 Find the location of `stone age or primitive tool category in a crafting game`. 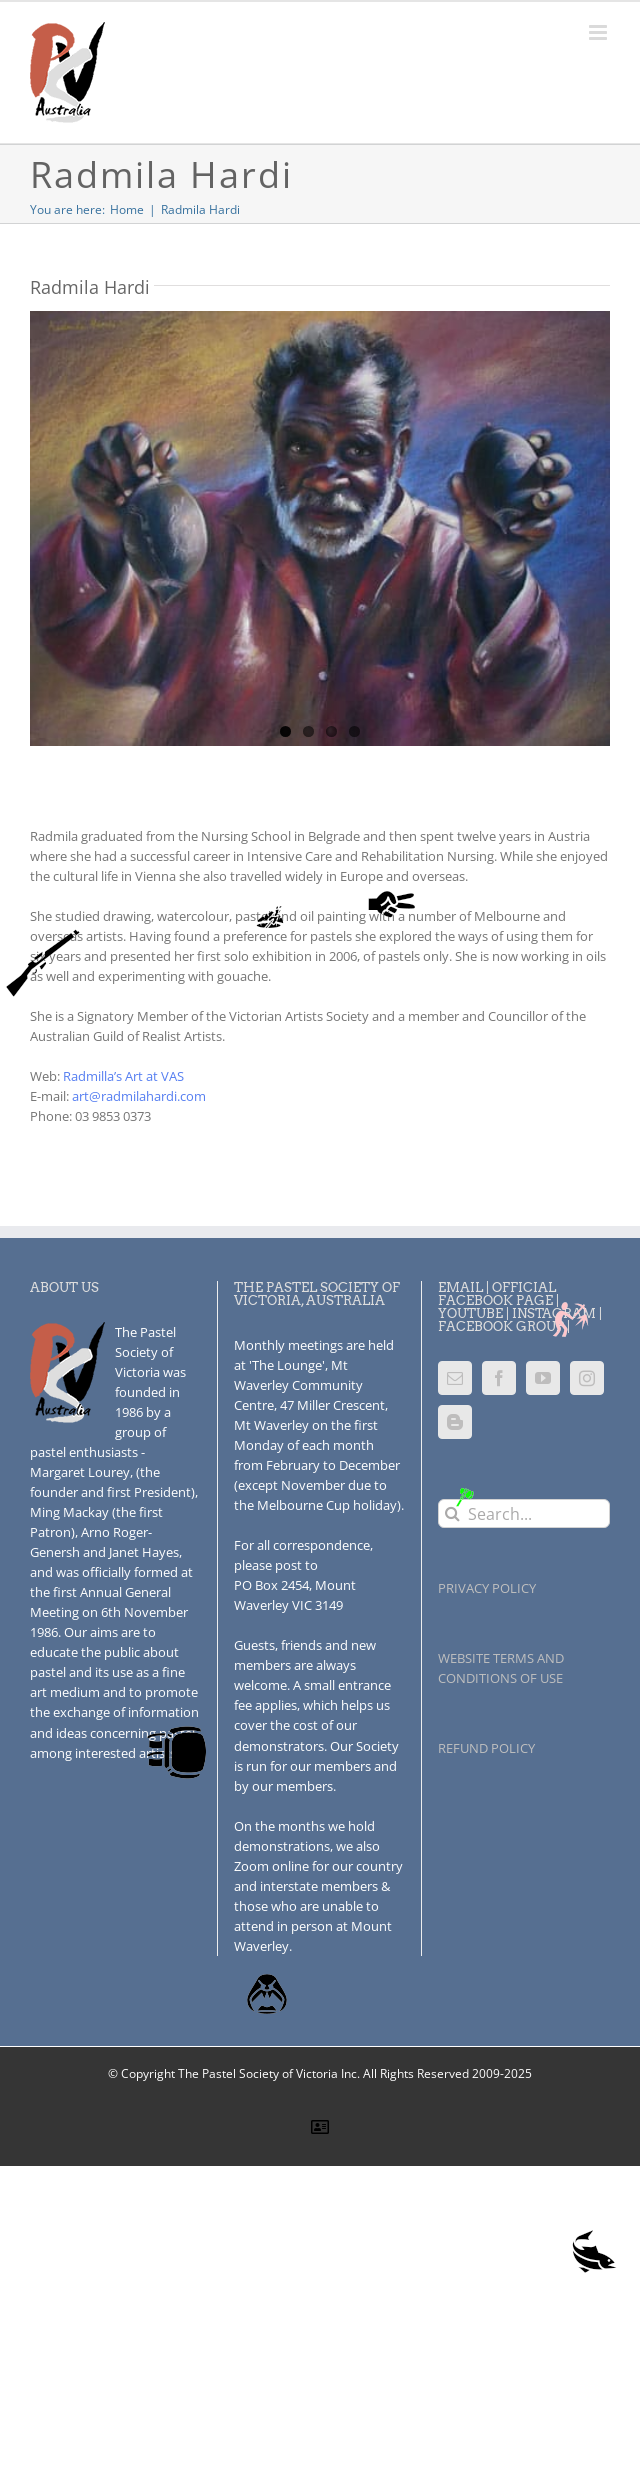

stone age or primitive tool category in a crafting game is located at coordinates (465, 1497).